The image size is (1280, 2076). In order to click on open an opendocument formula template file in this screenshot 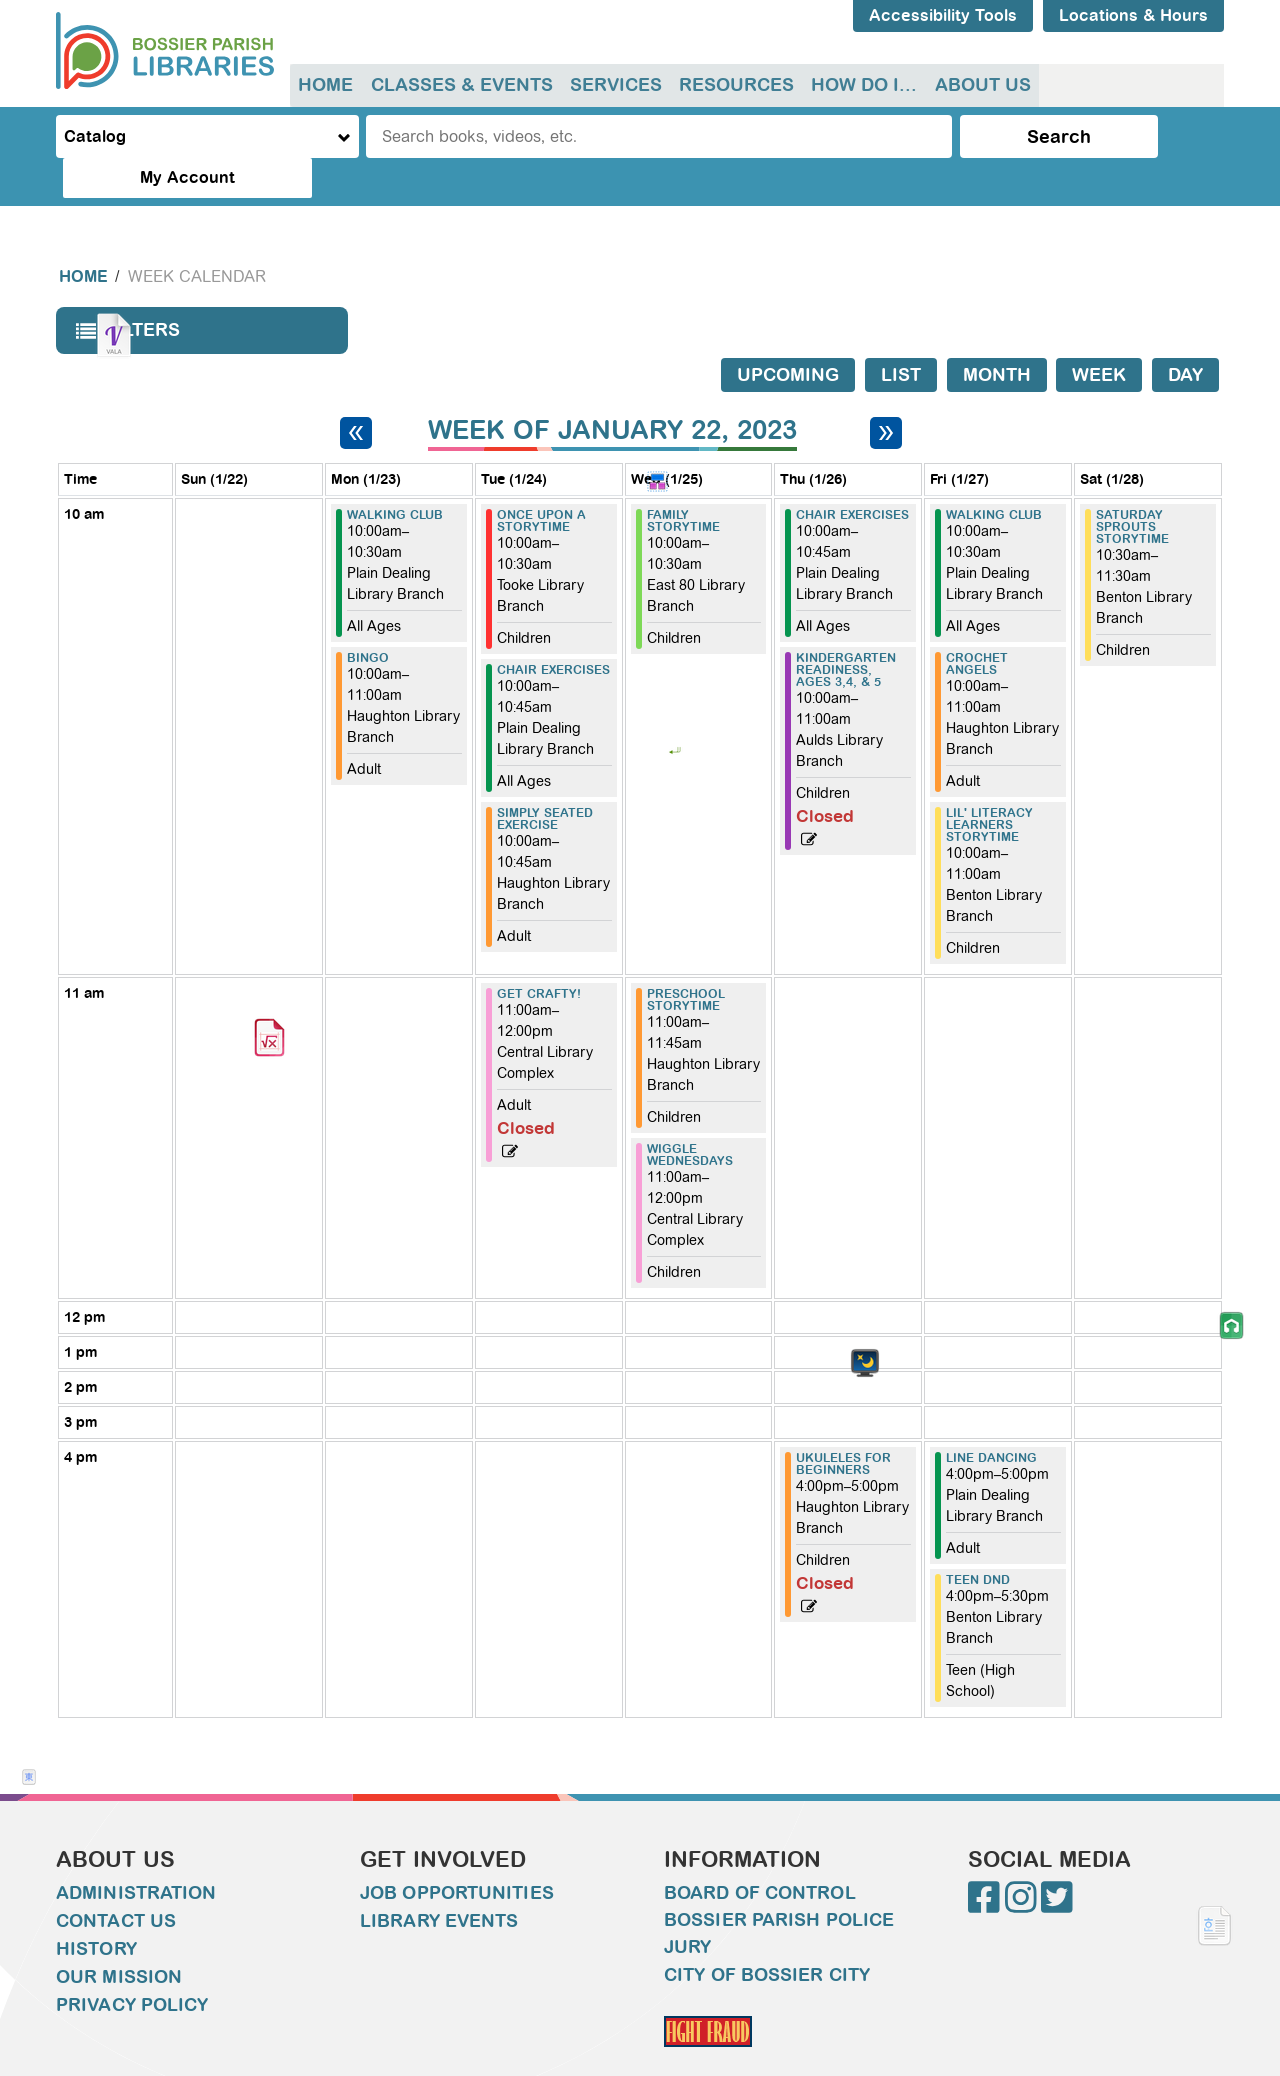, I will do `click(269, 1037)`.